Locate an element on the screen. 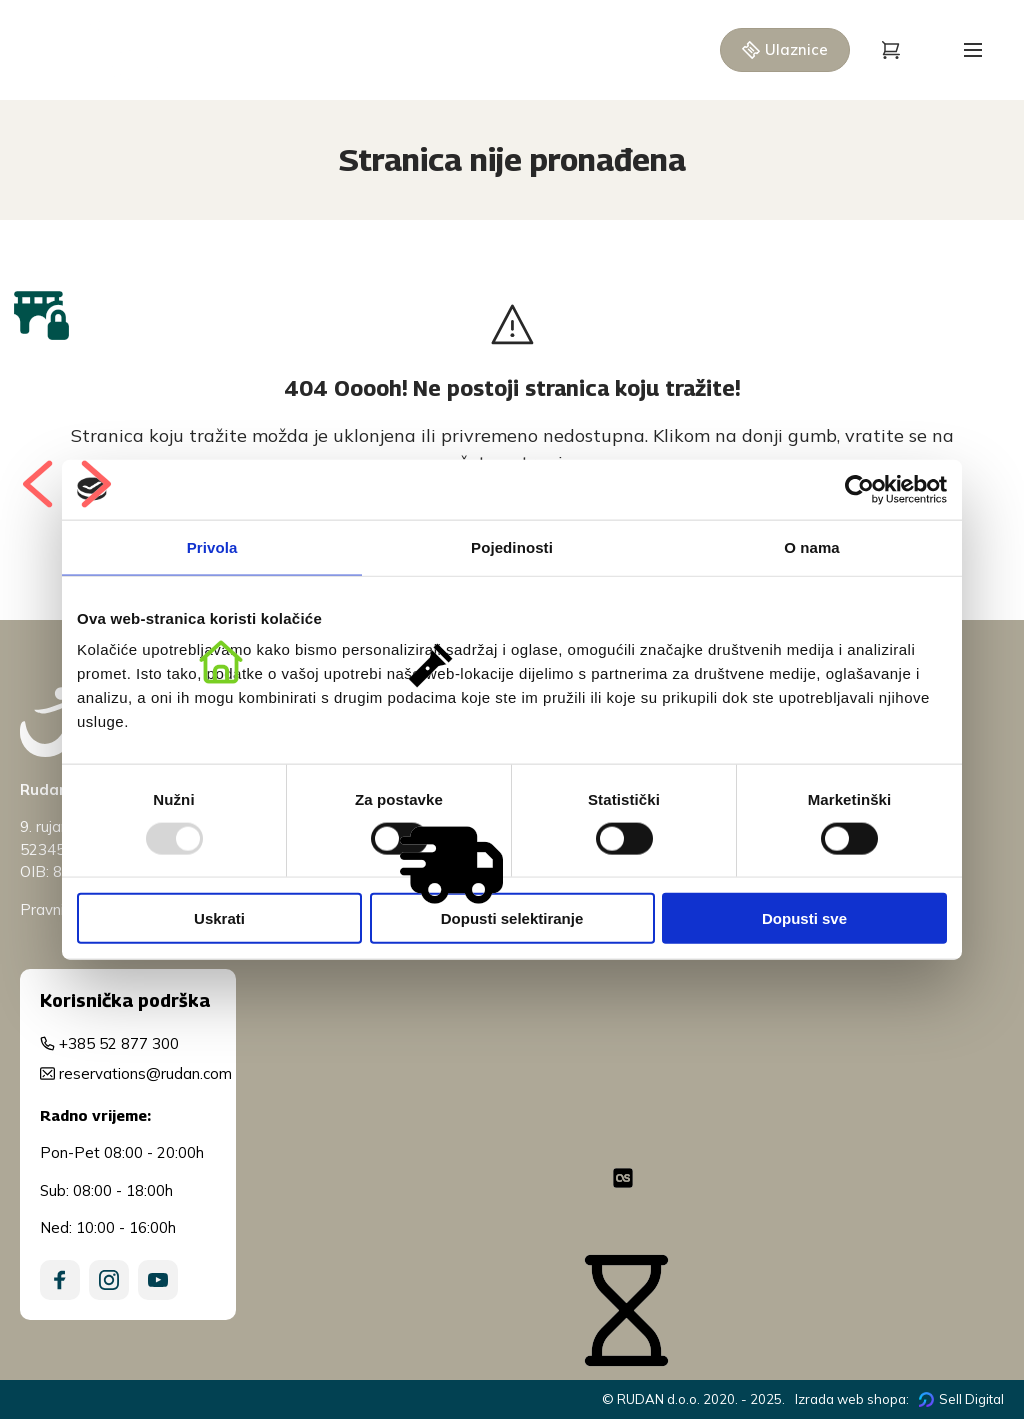 The image size is (1024, 1419). open Last.fm app or profile is located at coordinates (623, 1178).